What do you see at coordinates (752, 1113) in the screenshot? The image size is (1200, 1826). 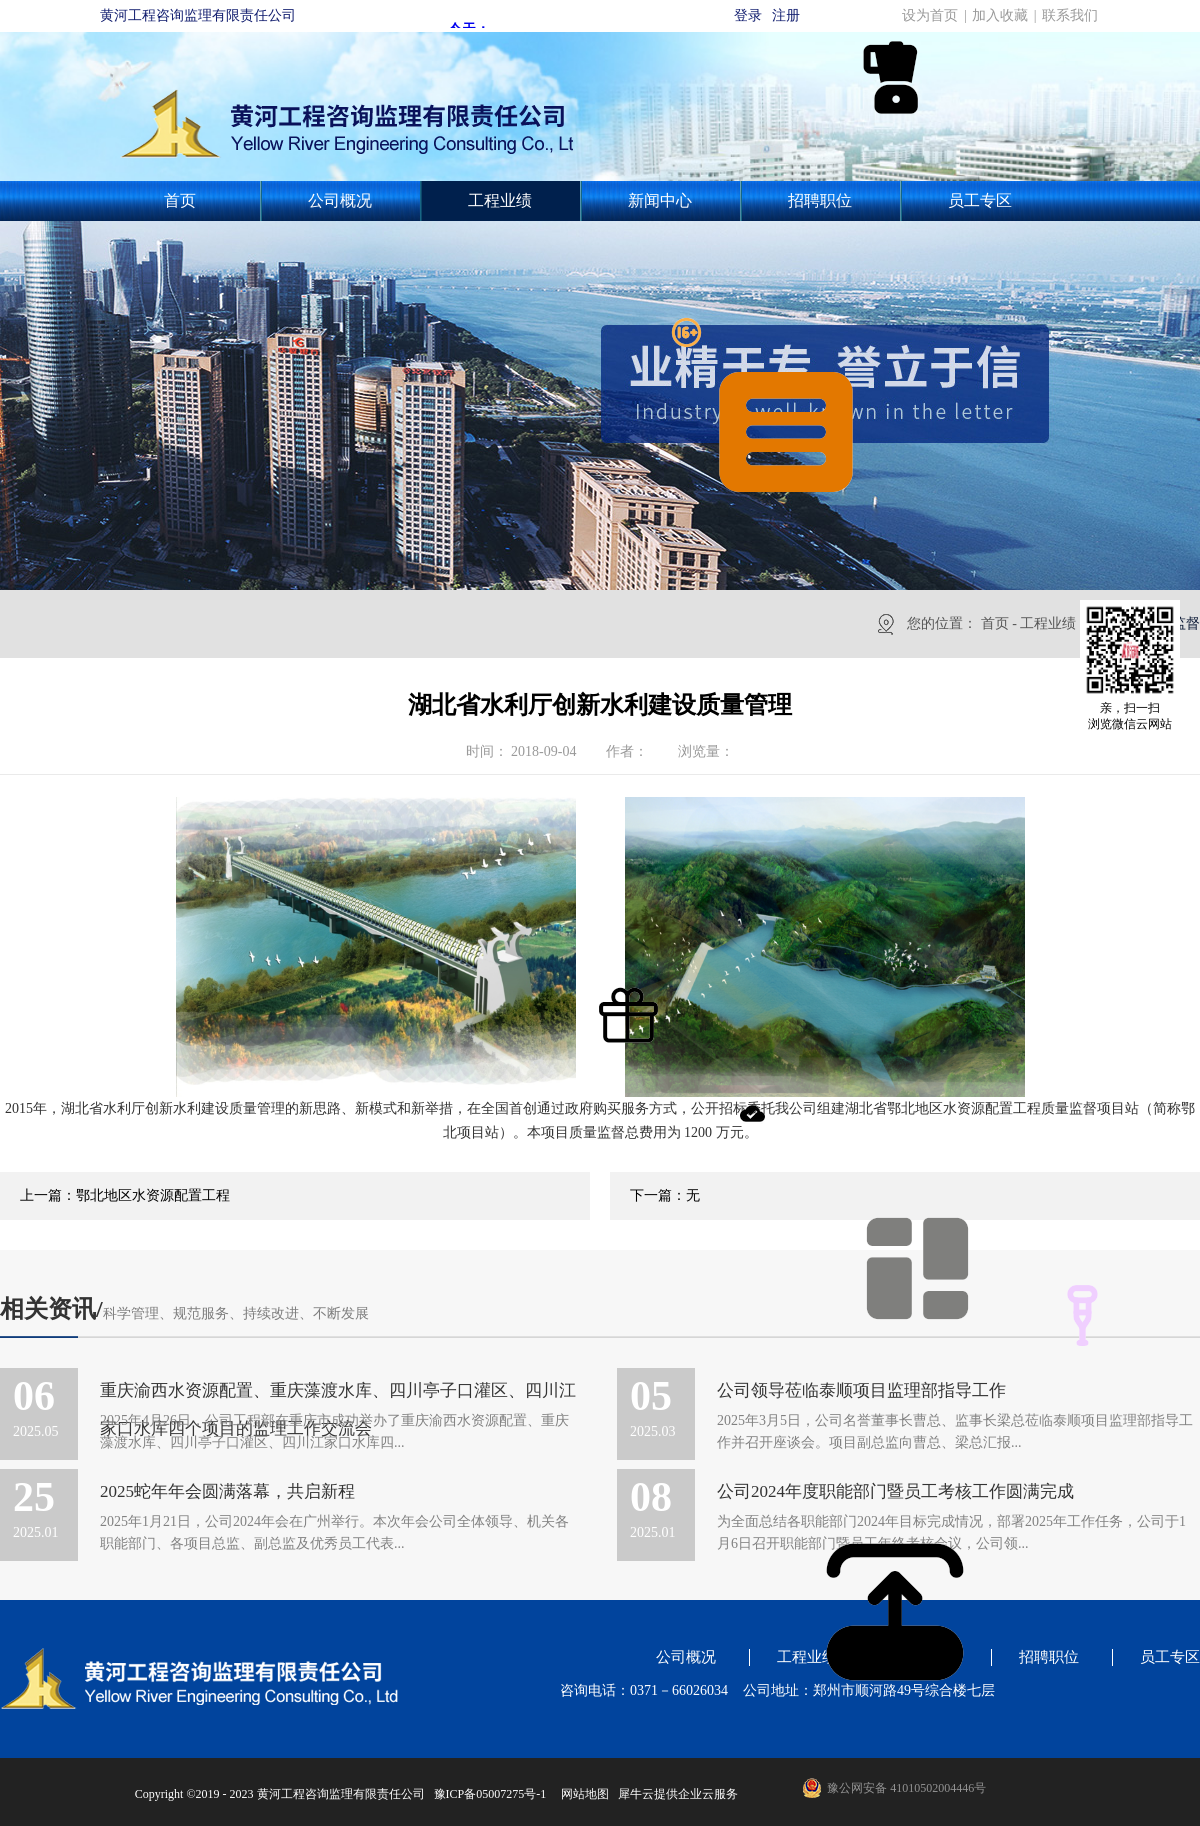 I see `file successfully synced to cloud` at bounding box center [752, 1113].